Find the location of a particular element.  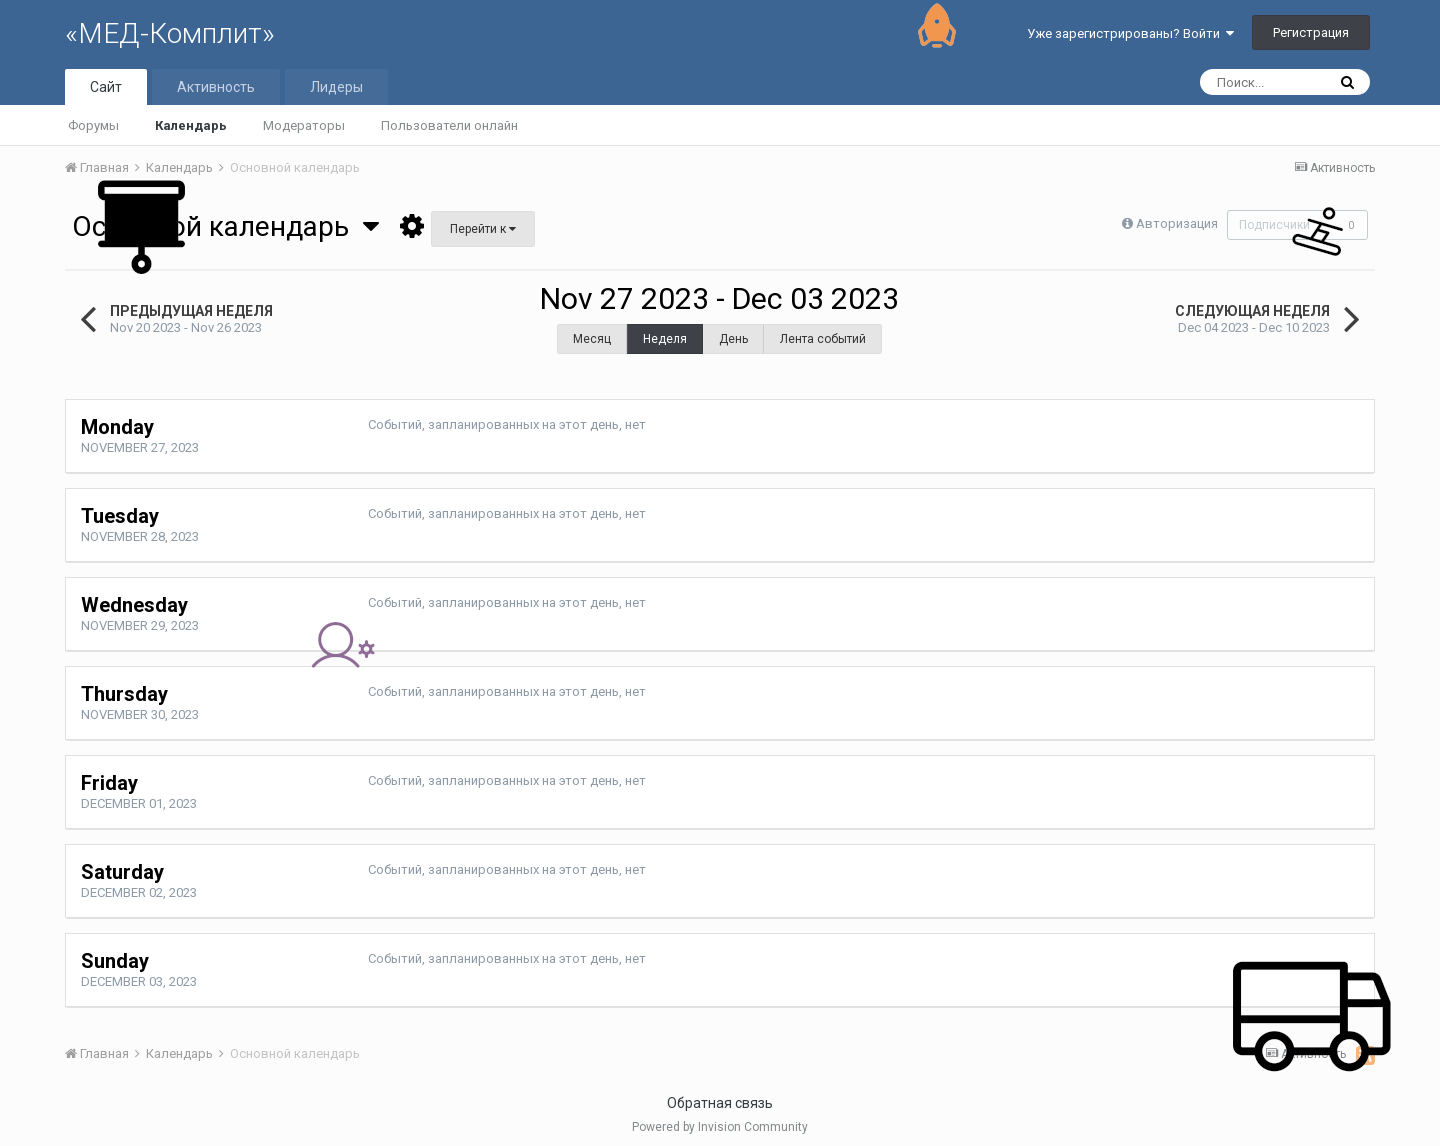

access user settings is located at coordinates (341, 647).